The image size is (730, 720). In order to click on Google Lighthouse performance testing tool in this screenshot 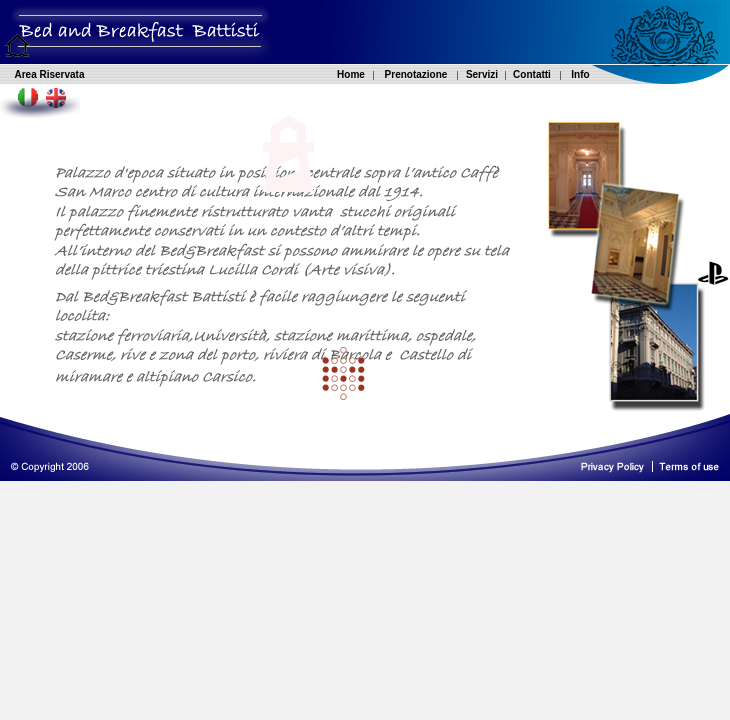, I will do `click(288, 153)`.